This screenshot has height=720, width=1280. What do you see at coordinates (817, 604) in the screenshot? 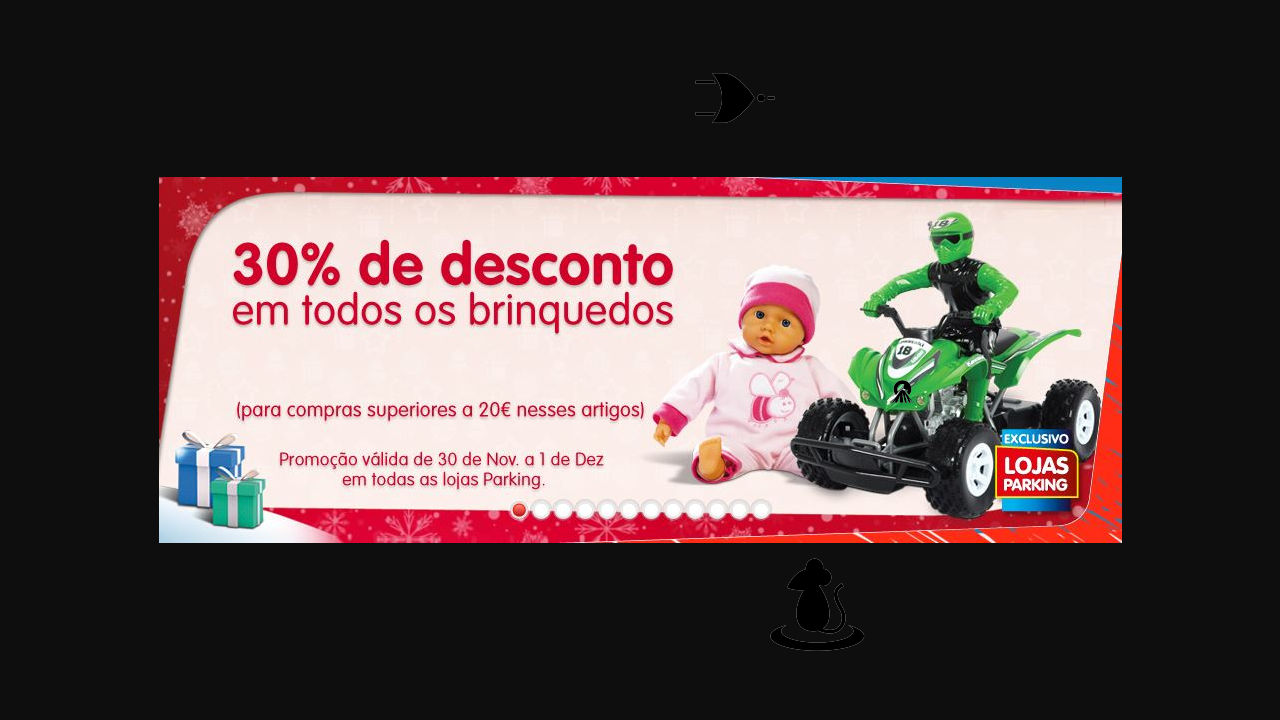
I see `select mouse character or pet in game` at bounding box center [817, 604].